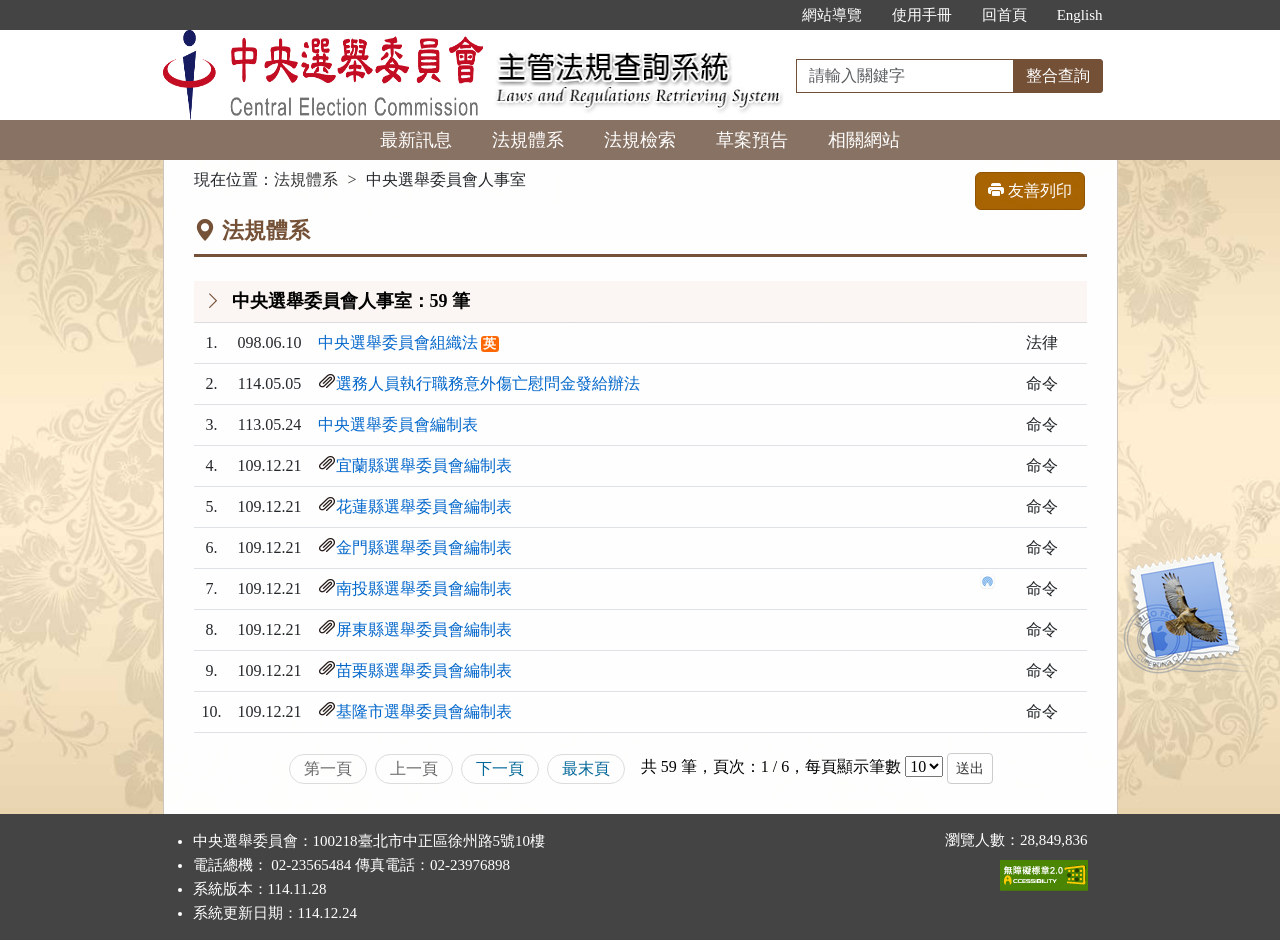 Image resolution: width=1280 pixels, height=940 pixels. I want to click on open mail preferences or settings, so click(1185, 612).